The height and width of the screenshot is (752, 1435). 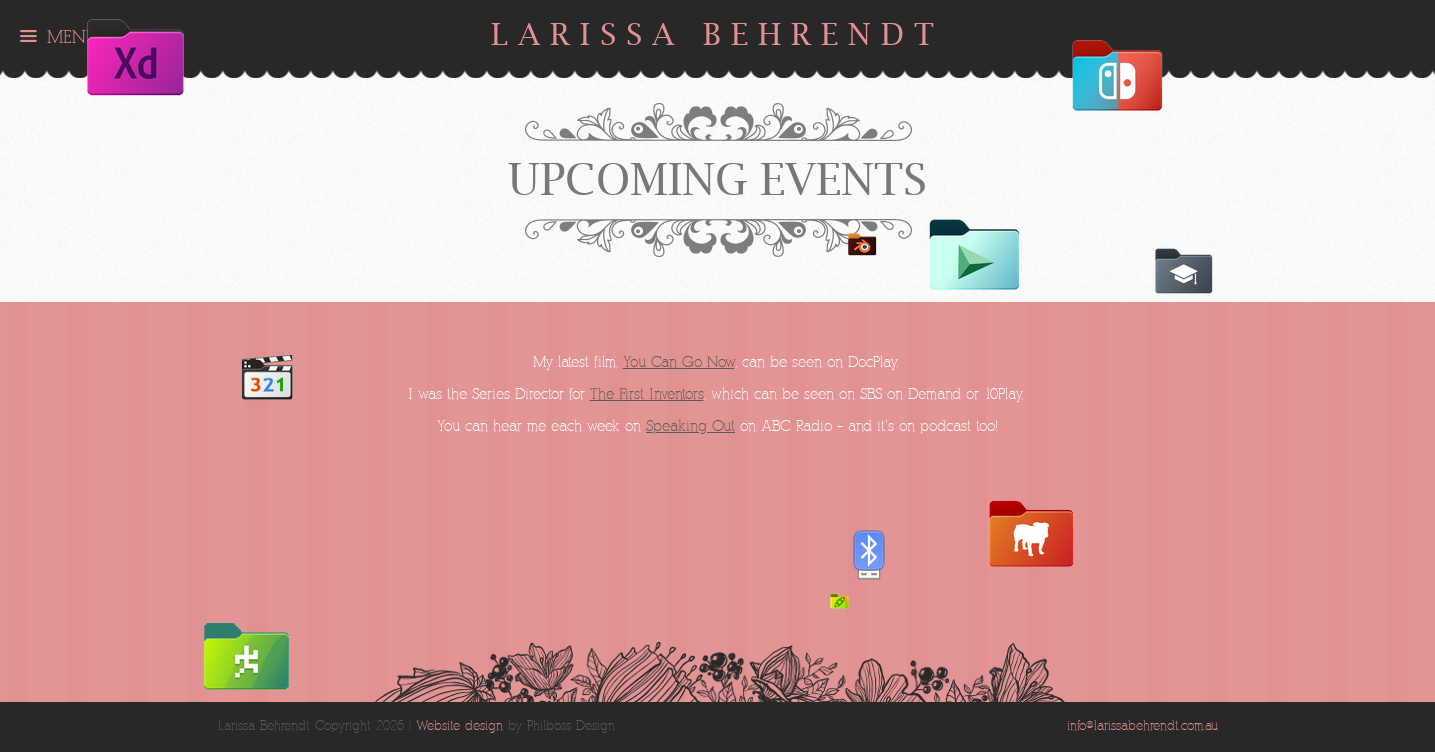 I want to click on open education or coursework folder, so click(x=1183, y=272).